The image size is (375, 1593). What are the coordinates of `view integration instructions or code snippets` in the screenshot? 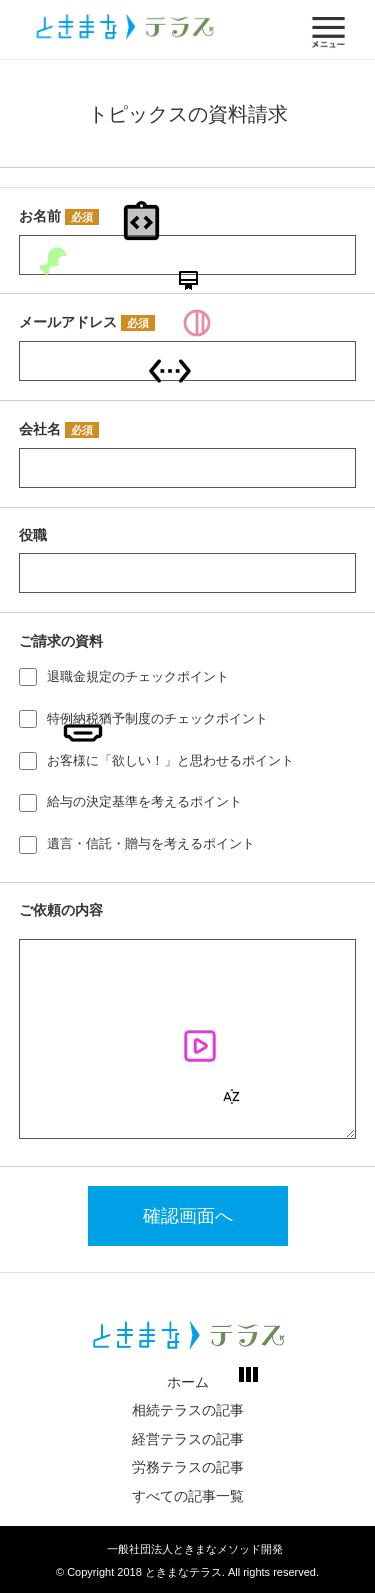 It's located at (141, 222).